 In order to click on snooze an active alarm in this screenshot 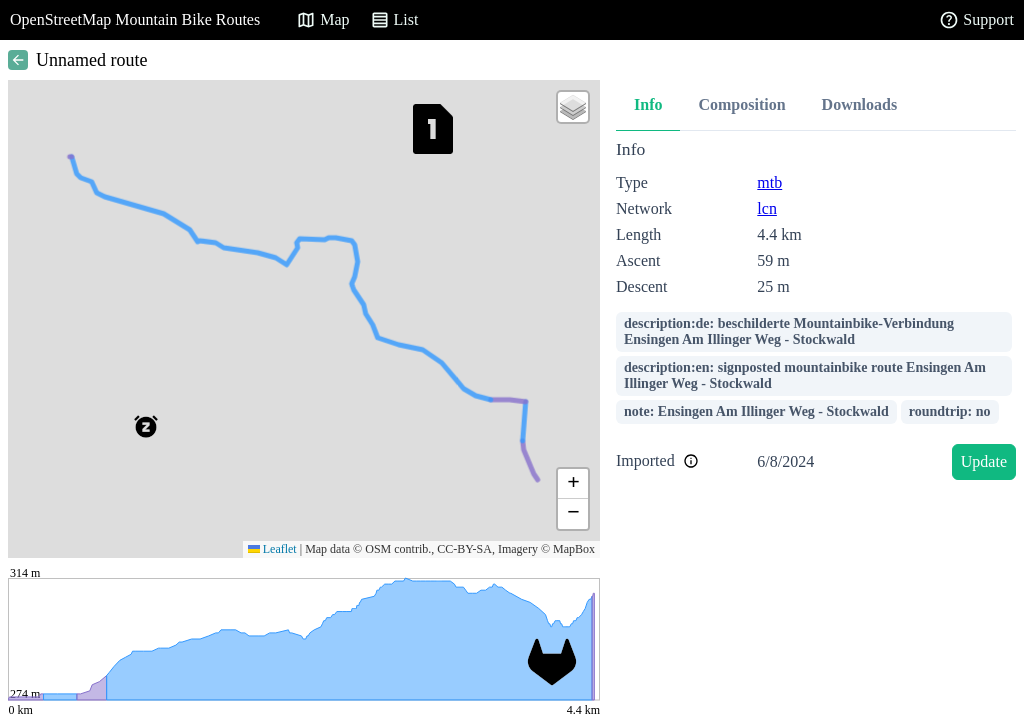, I will do `click(146, 426)`.